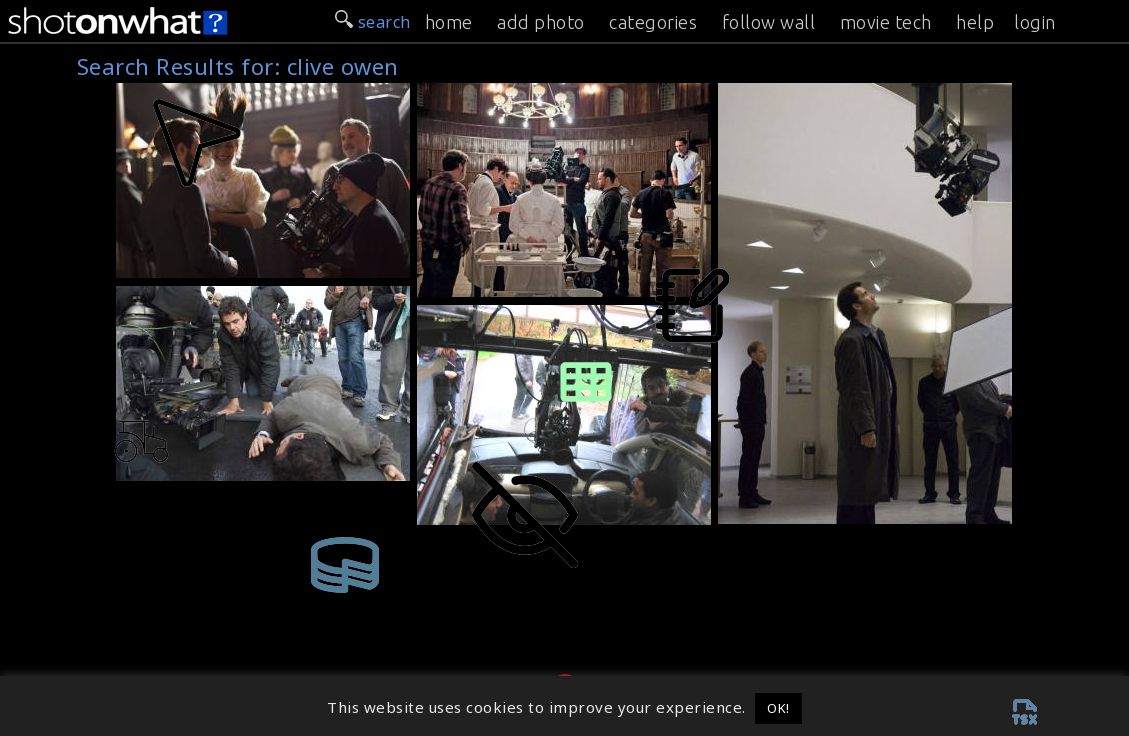  I want to click on hide password or sensitive content, so click(525, 515).